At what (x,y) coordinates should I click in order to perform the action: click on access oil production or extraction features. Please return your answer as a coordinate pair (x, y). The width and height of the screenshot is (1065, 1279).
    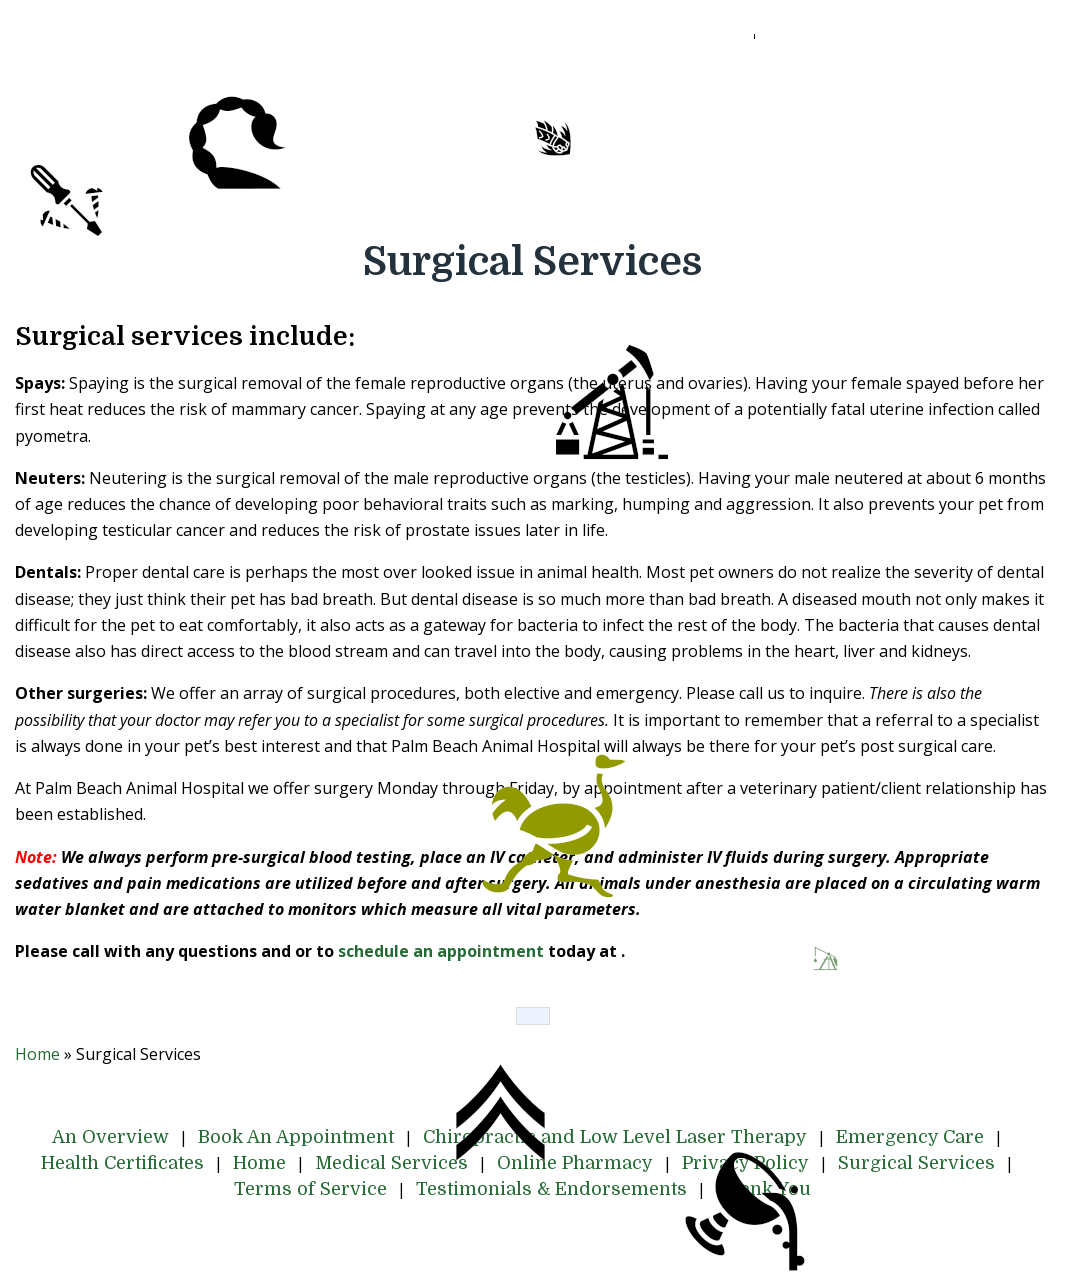
    Looking at the image, I should click on (612, 402).